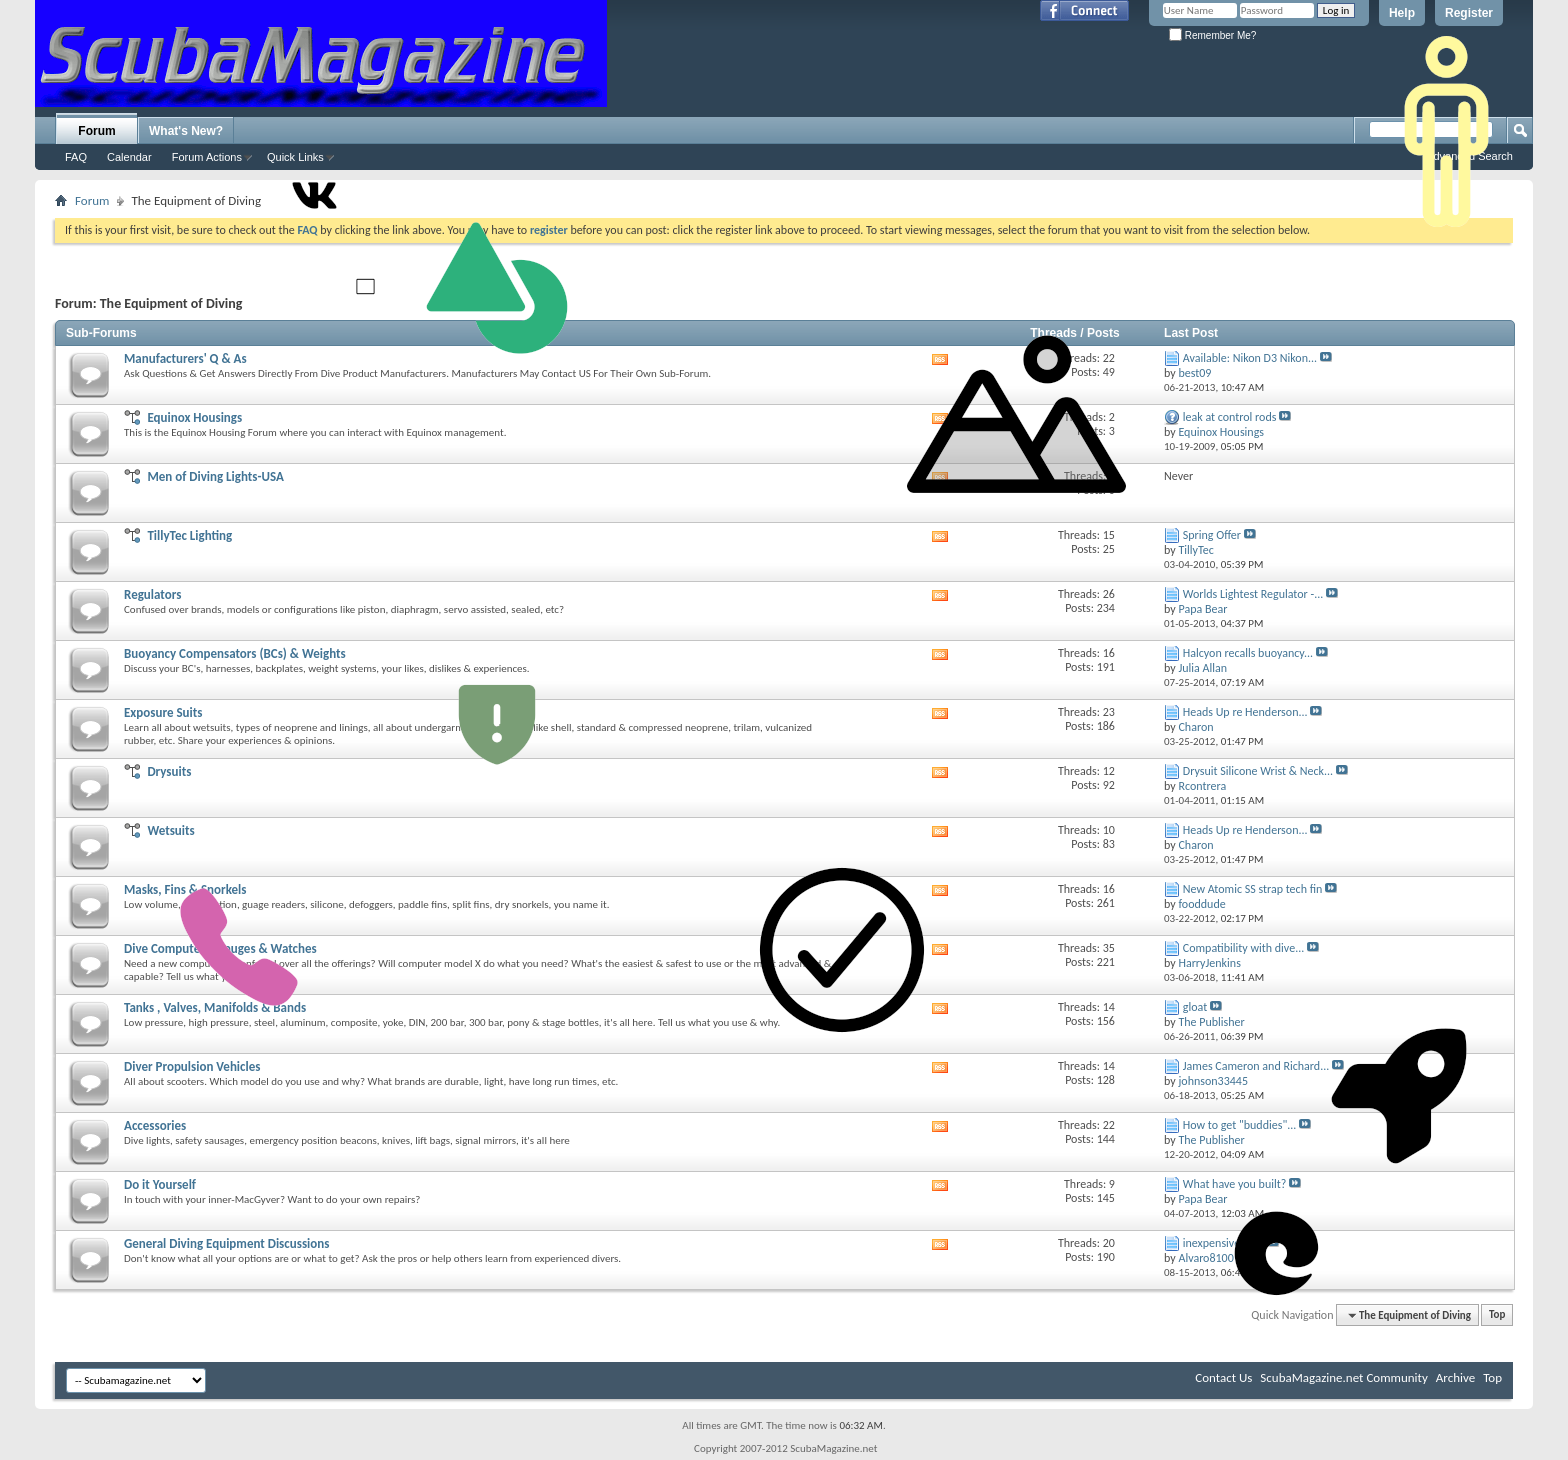 The image size is (1568, 1460). I want to click on open Microsoft Edge browser, so click(1276, 1253).